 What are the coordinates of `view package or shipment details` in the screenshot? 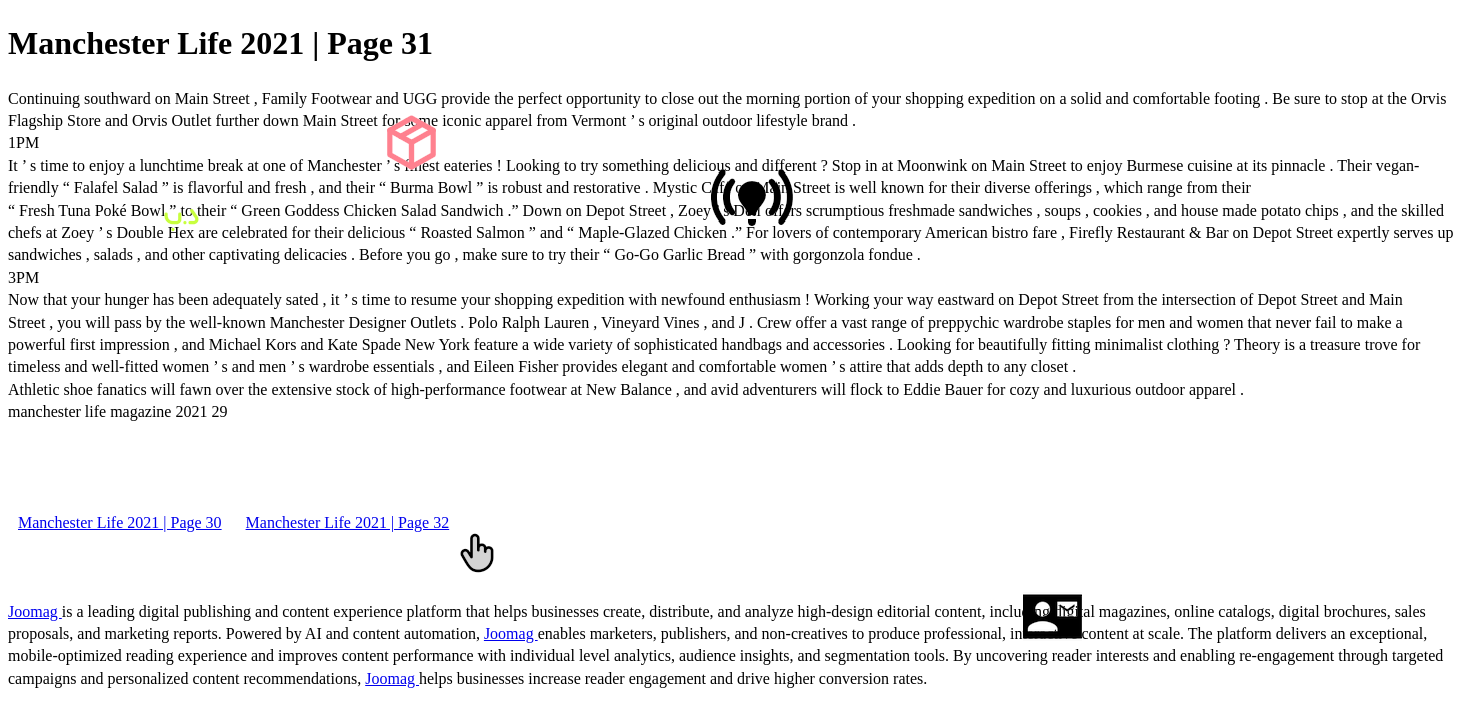 It's located at (411, 142).